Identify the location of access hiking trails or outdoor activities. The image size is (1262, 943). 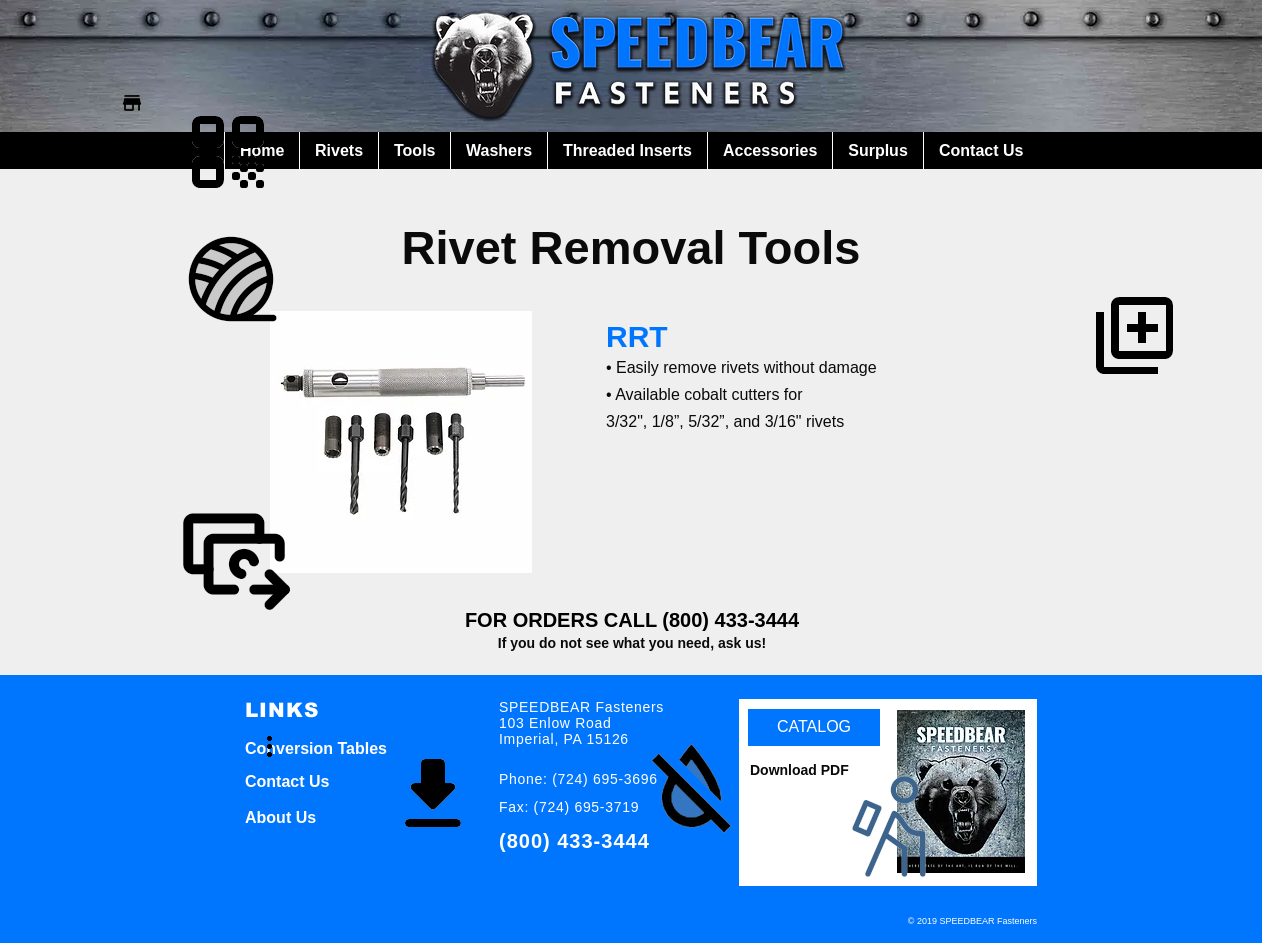
(893, 826).